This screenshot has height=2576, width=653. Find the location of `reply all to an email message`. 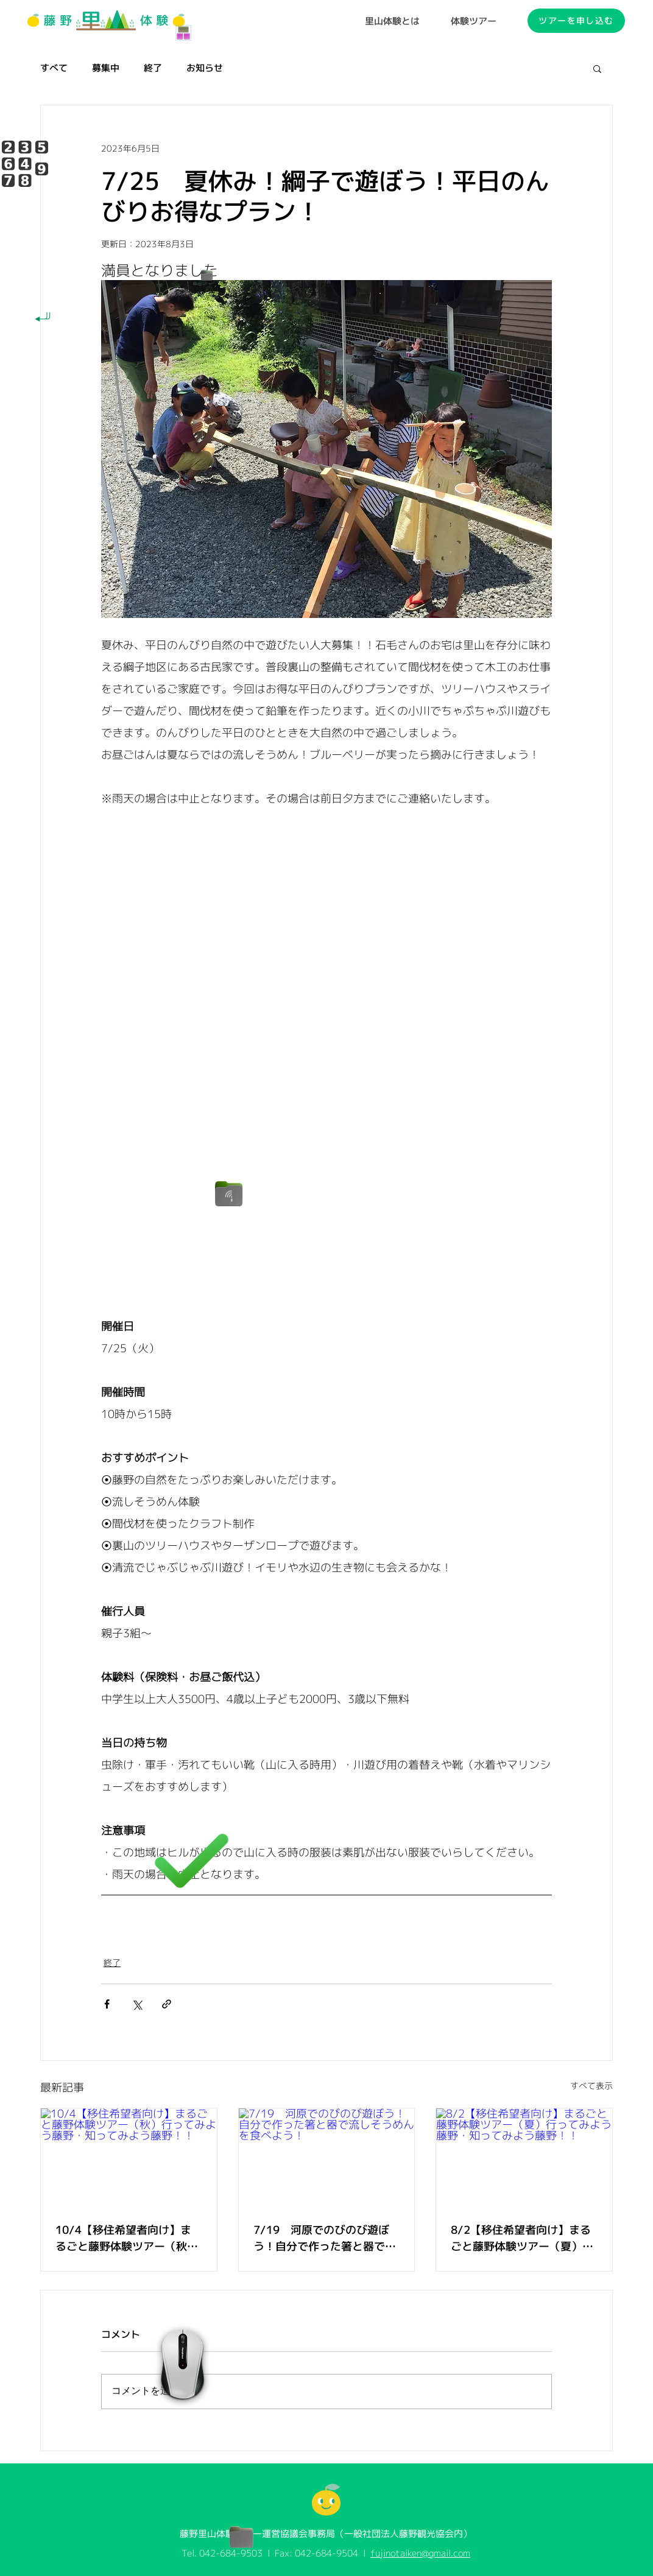

reply all to an email message is located at coordinates (42, 317).